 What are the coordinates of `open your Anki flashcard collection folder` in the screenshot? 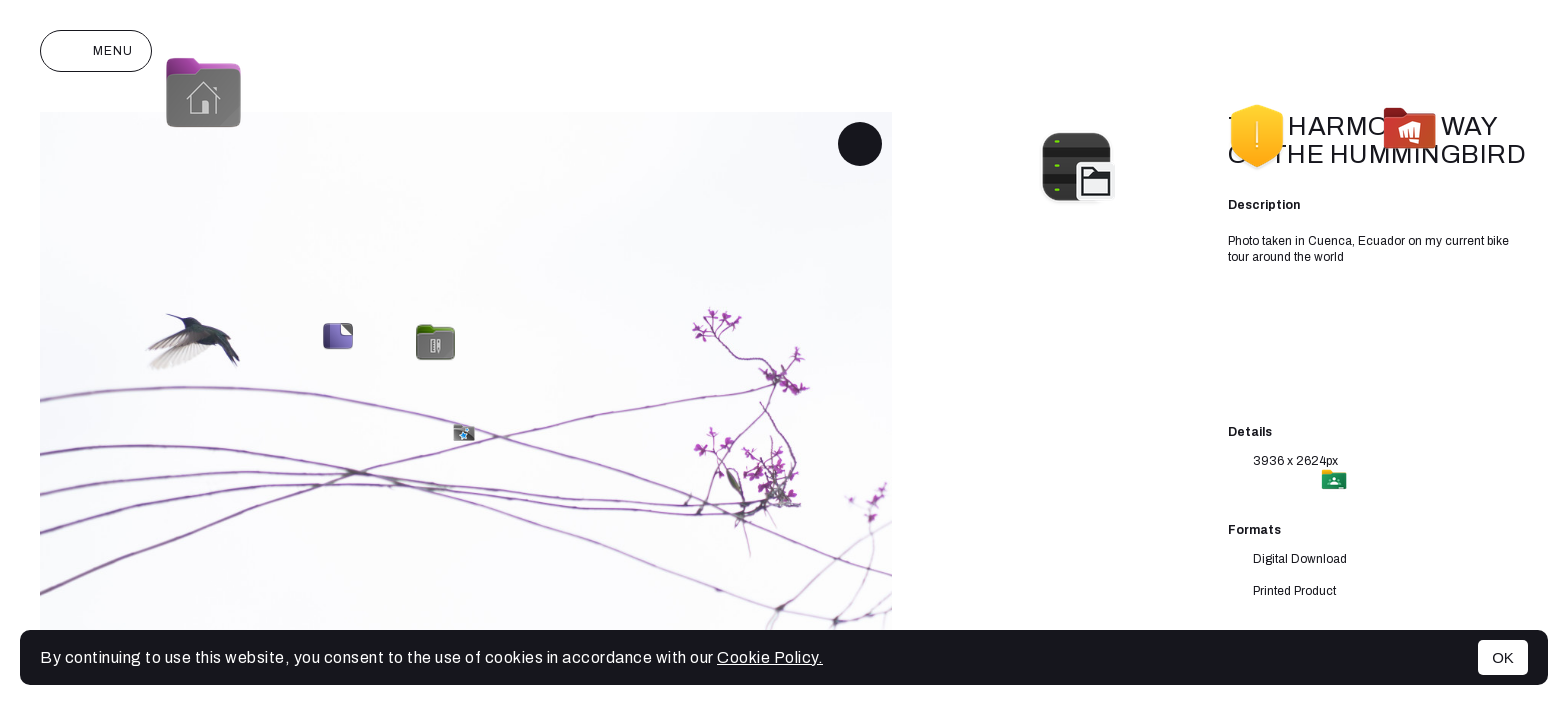 It's located at (464, 433).